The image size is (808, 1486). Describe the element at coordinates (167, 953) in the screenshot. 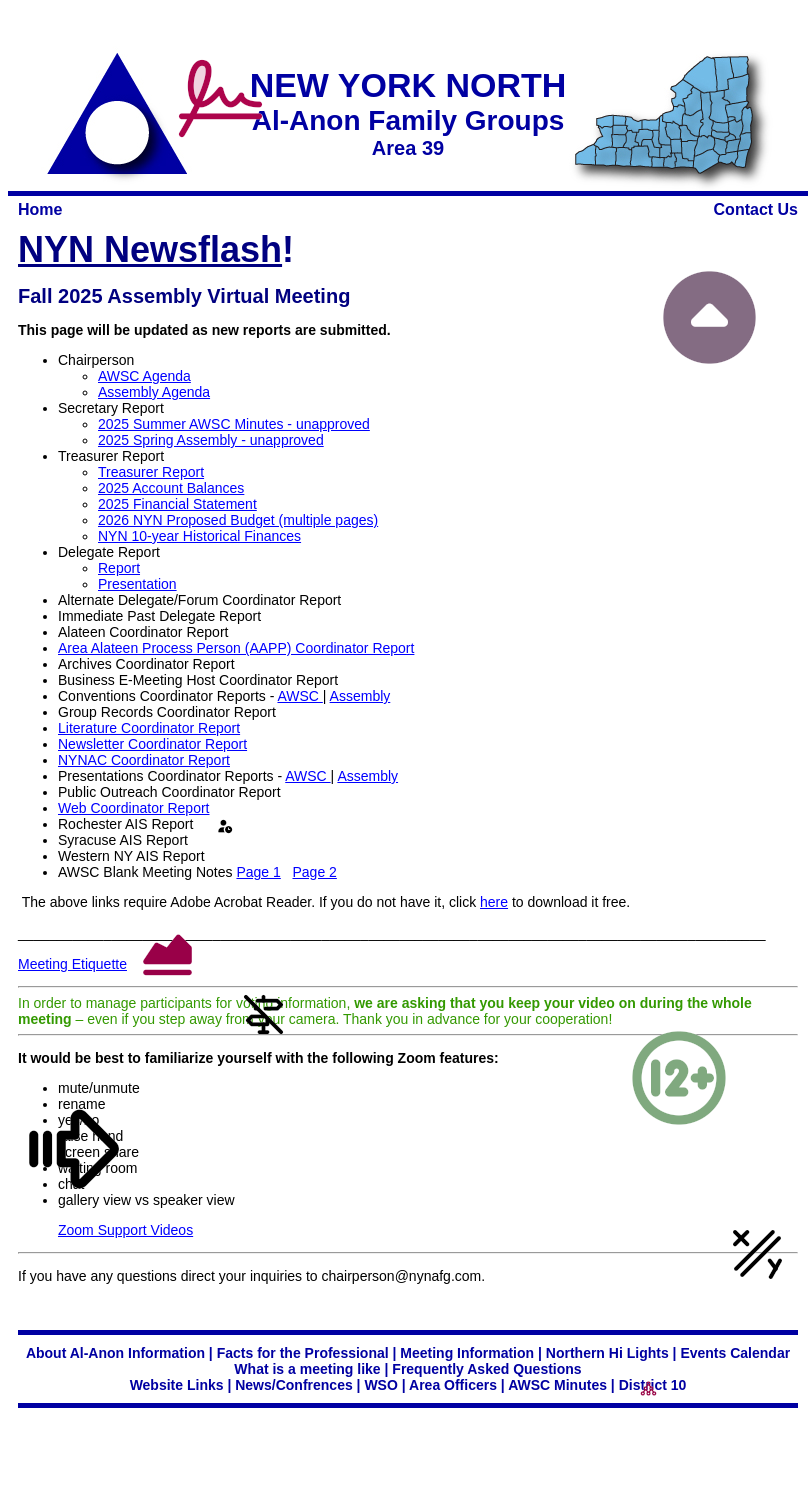

I see `view area chart or graph` at that location.